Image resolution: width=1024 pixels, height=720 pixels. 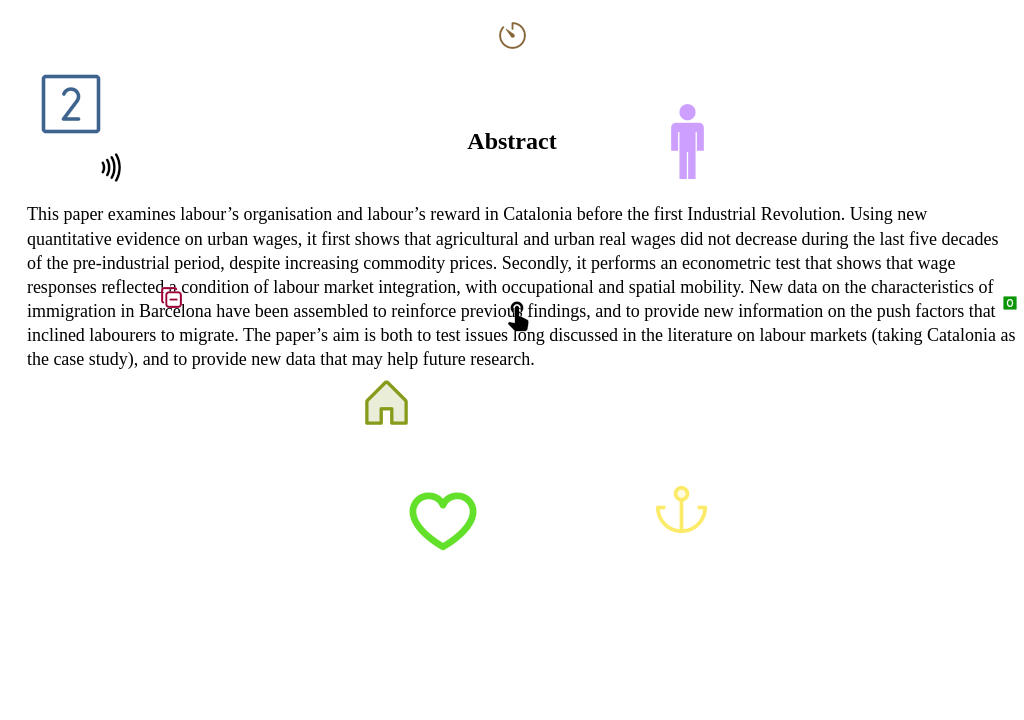 What do you see at coordinates (71, 104) in the screenshot?
I see `indicates step two in a multi-step process` at bounding box center [71, 104].